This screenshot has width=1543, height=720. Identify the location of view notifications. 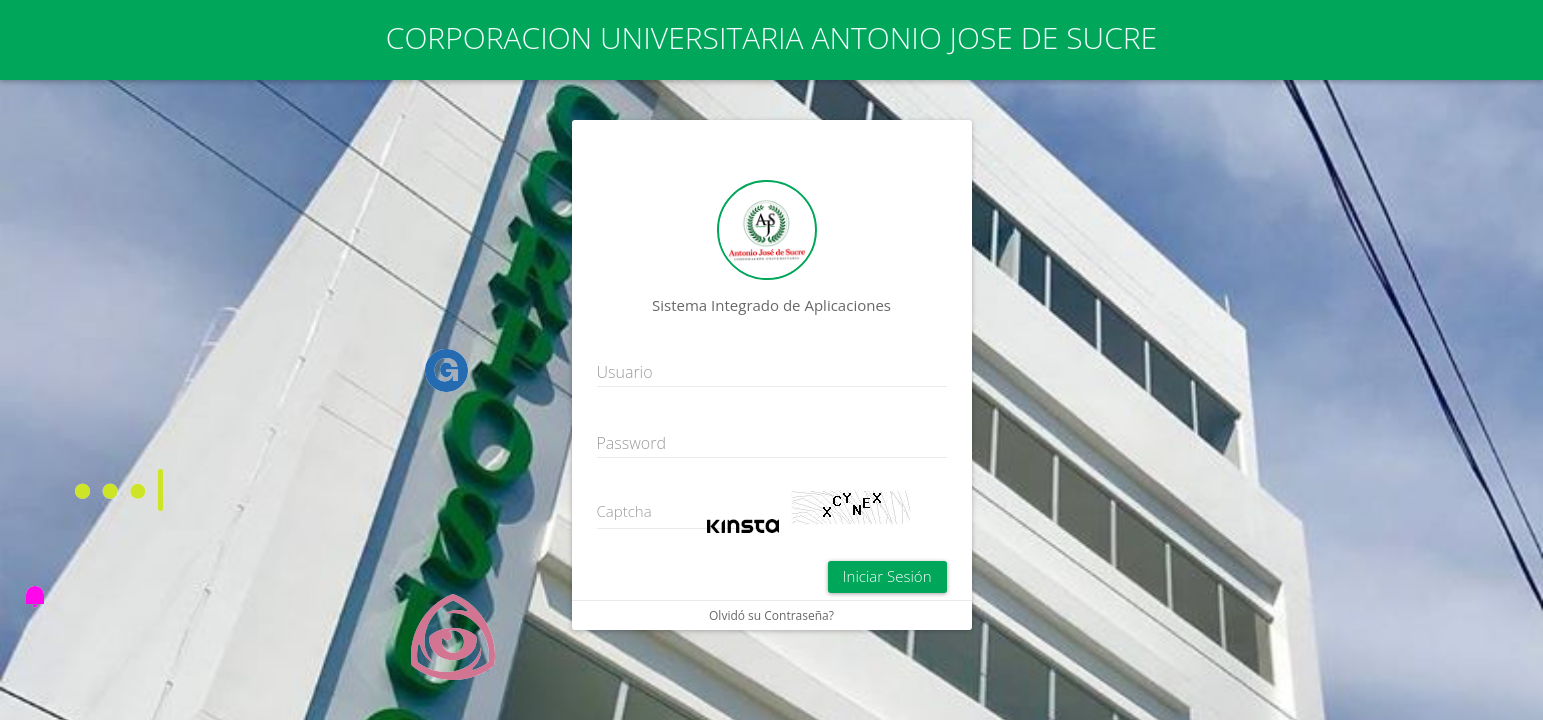
(35, 596).